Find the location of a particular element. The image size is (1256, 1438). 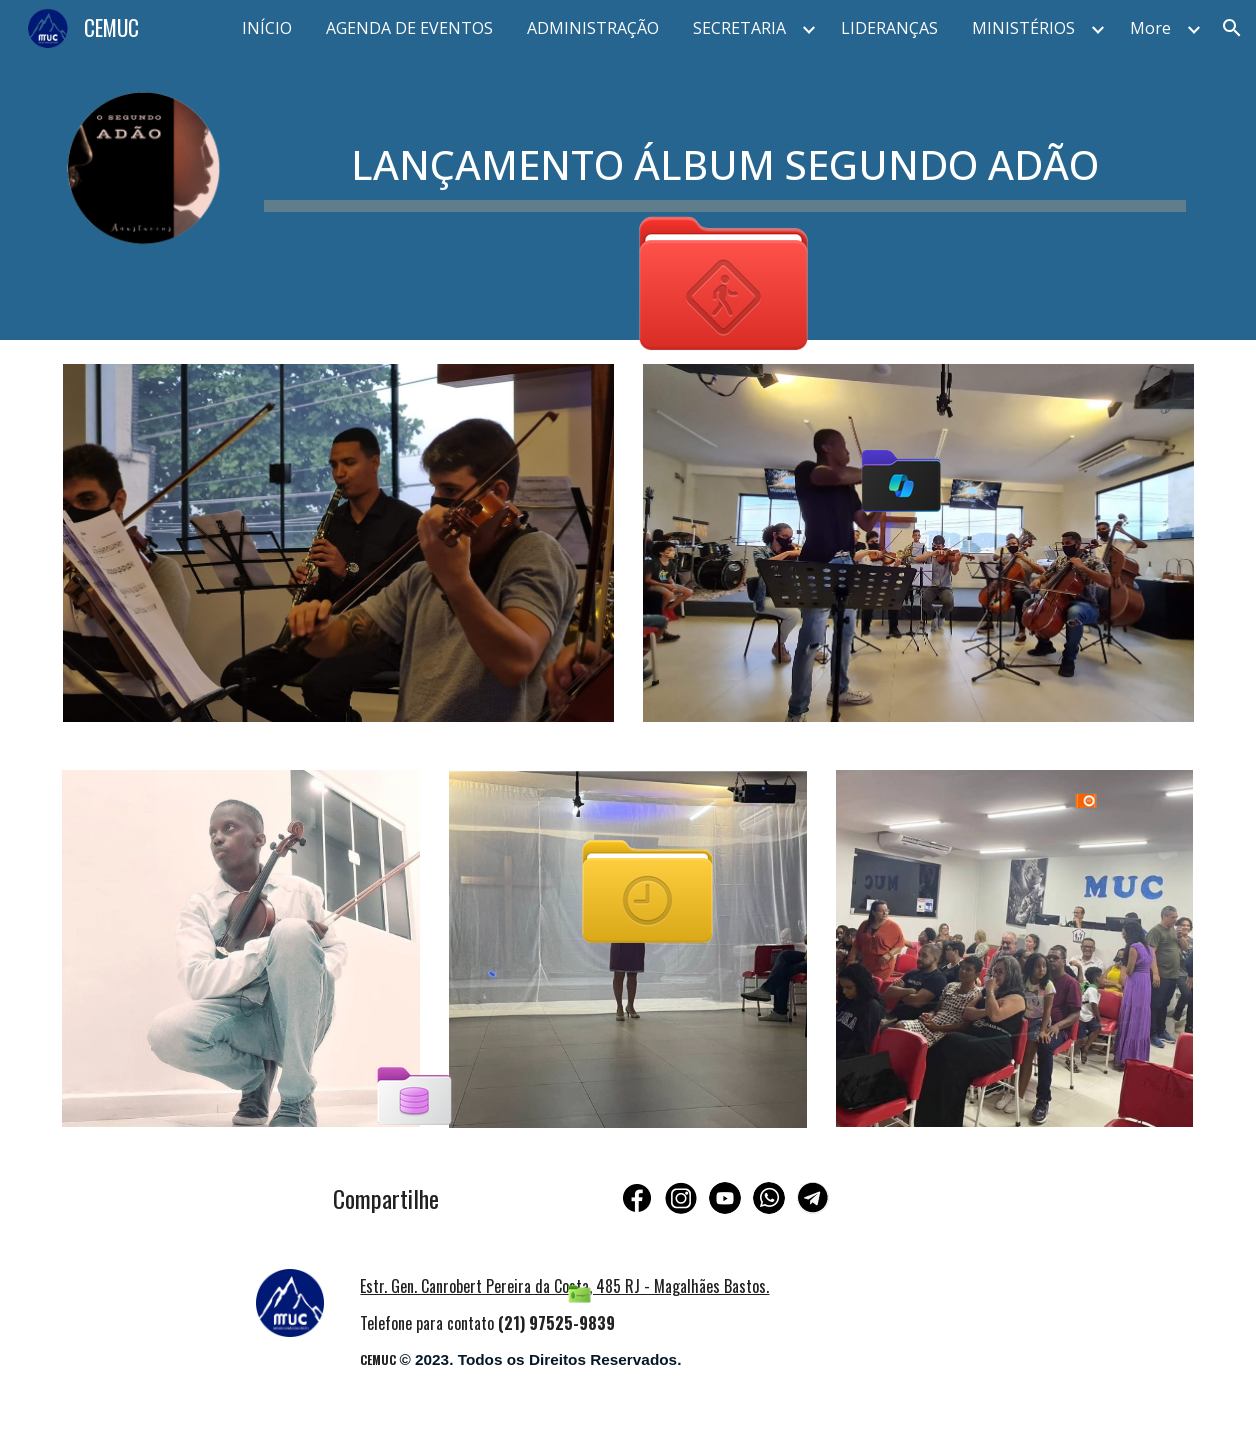

access temporary files folder is located at coordinates (647, 891).